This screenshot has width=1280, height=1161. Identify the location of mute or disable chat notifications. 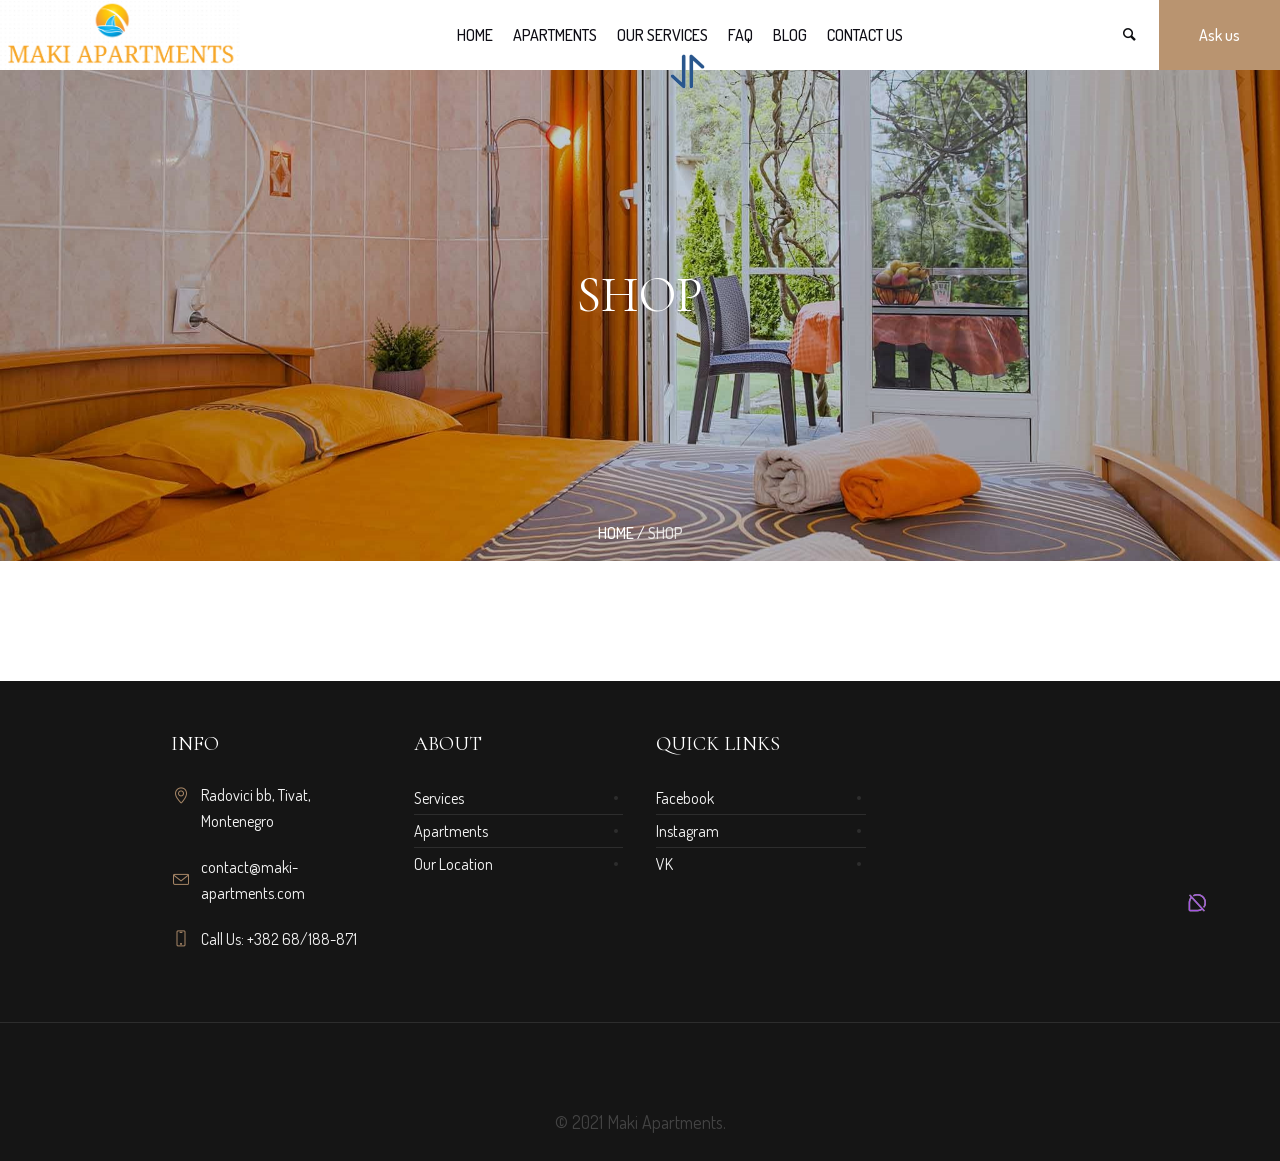
(1197, 903).